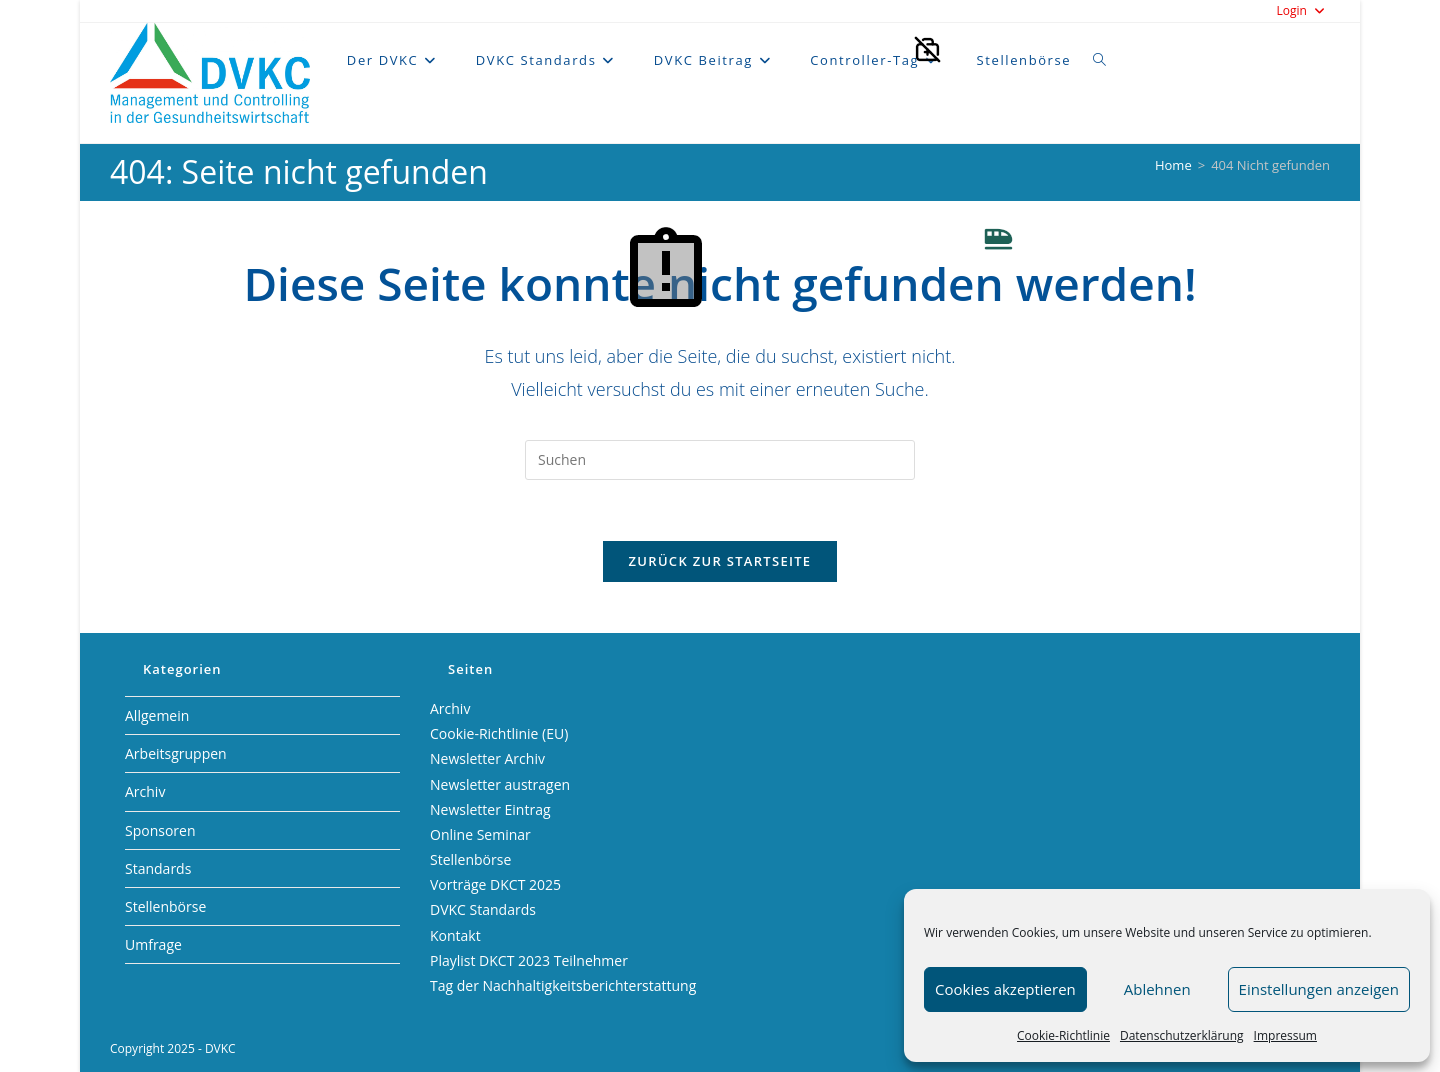  Describe the element at coordinates (927, 49) in the screenshot. I see `first aid or medical services unavailable` at that location.